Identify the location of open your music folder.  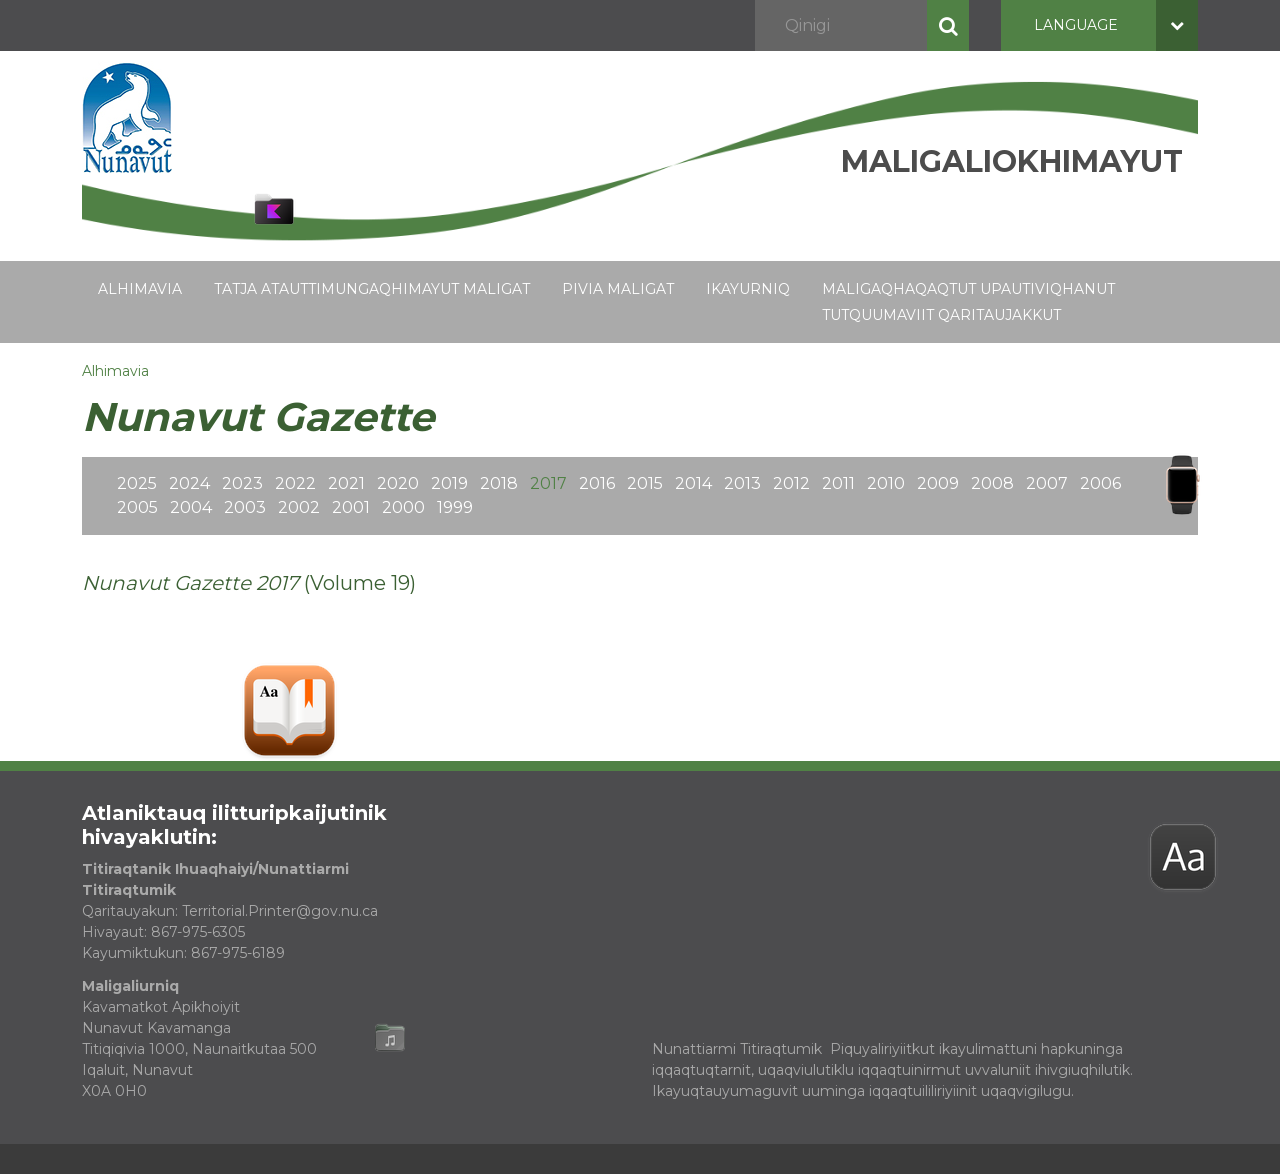
(390, 1037).